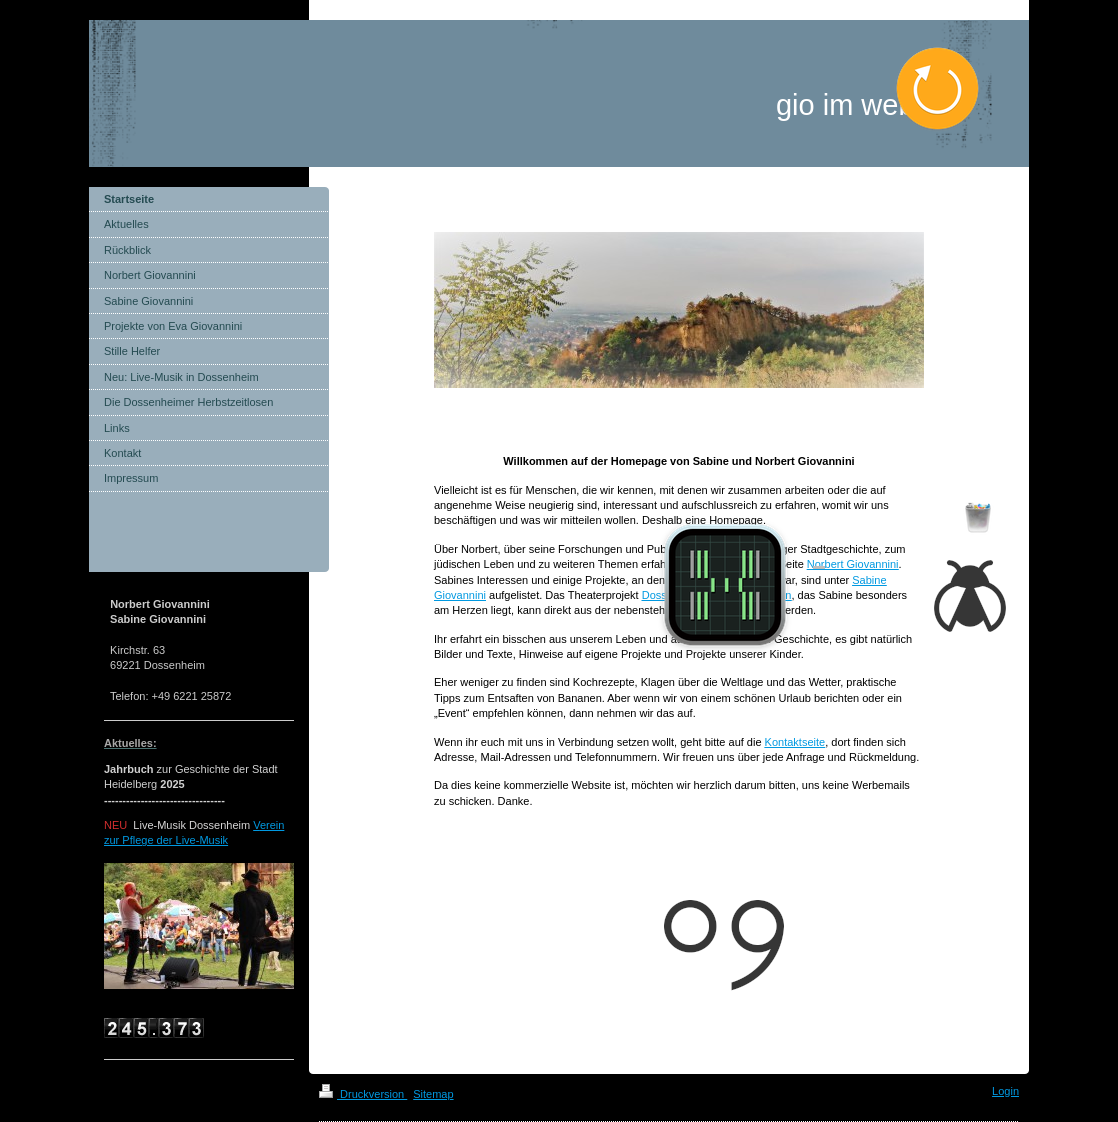 Image resolution: width=1118 pixels, height=1122 pixels. What do you see at coordinates (819, 563) in the screenshot?
I see `minimize the current window` at bounding box center [819, 563].